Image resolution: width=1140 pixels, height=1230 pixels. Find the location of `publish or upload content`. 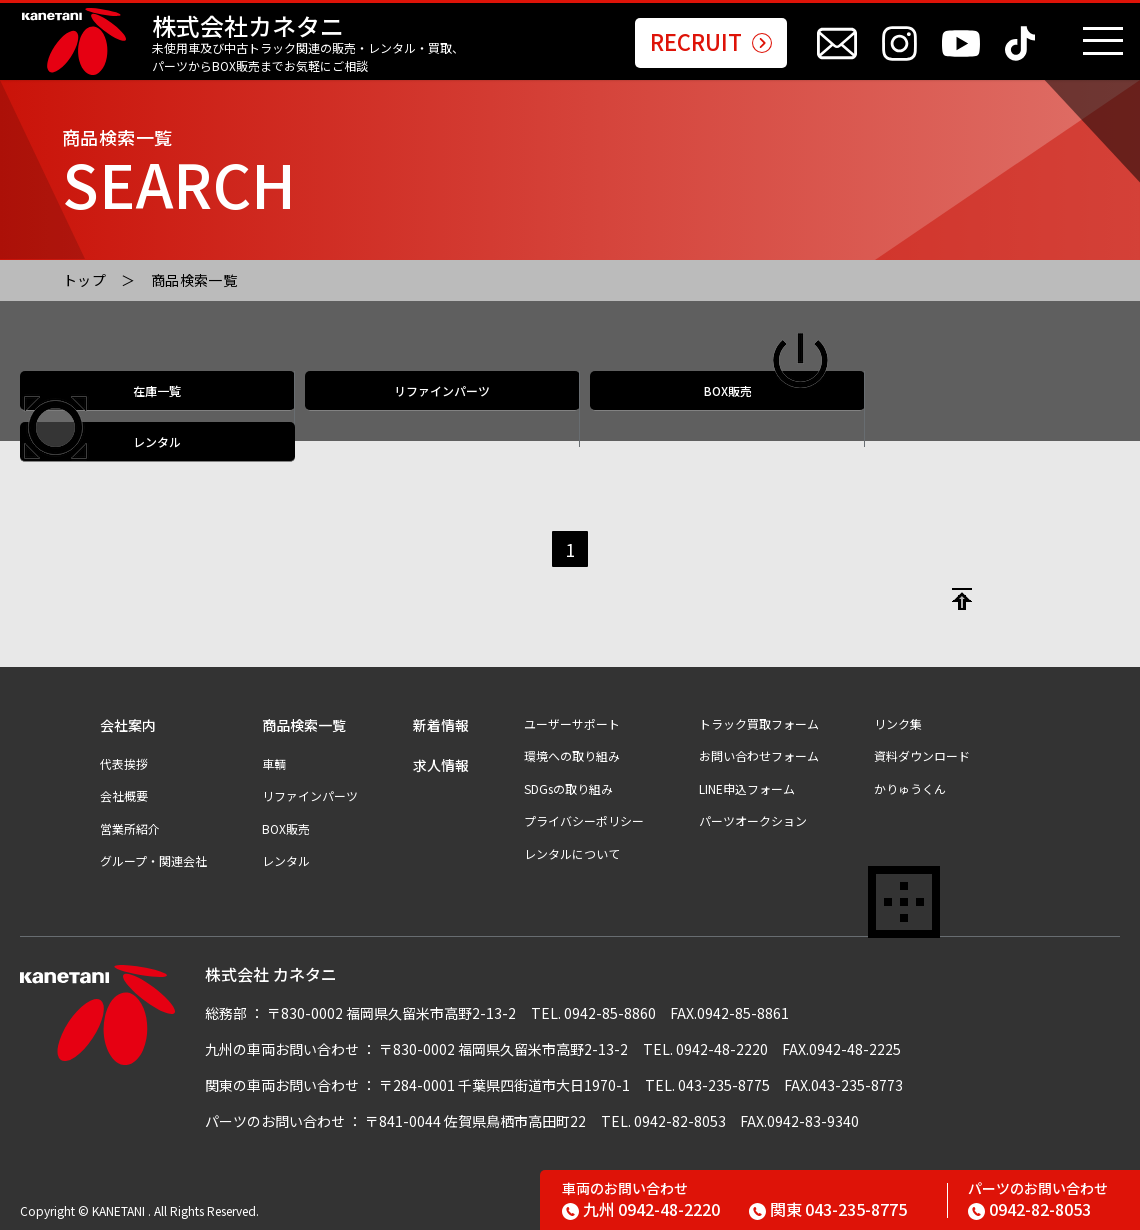

publish or upload content is located at coordinates (962, 599).